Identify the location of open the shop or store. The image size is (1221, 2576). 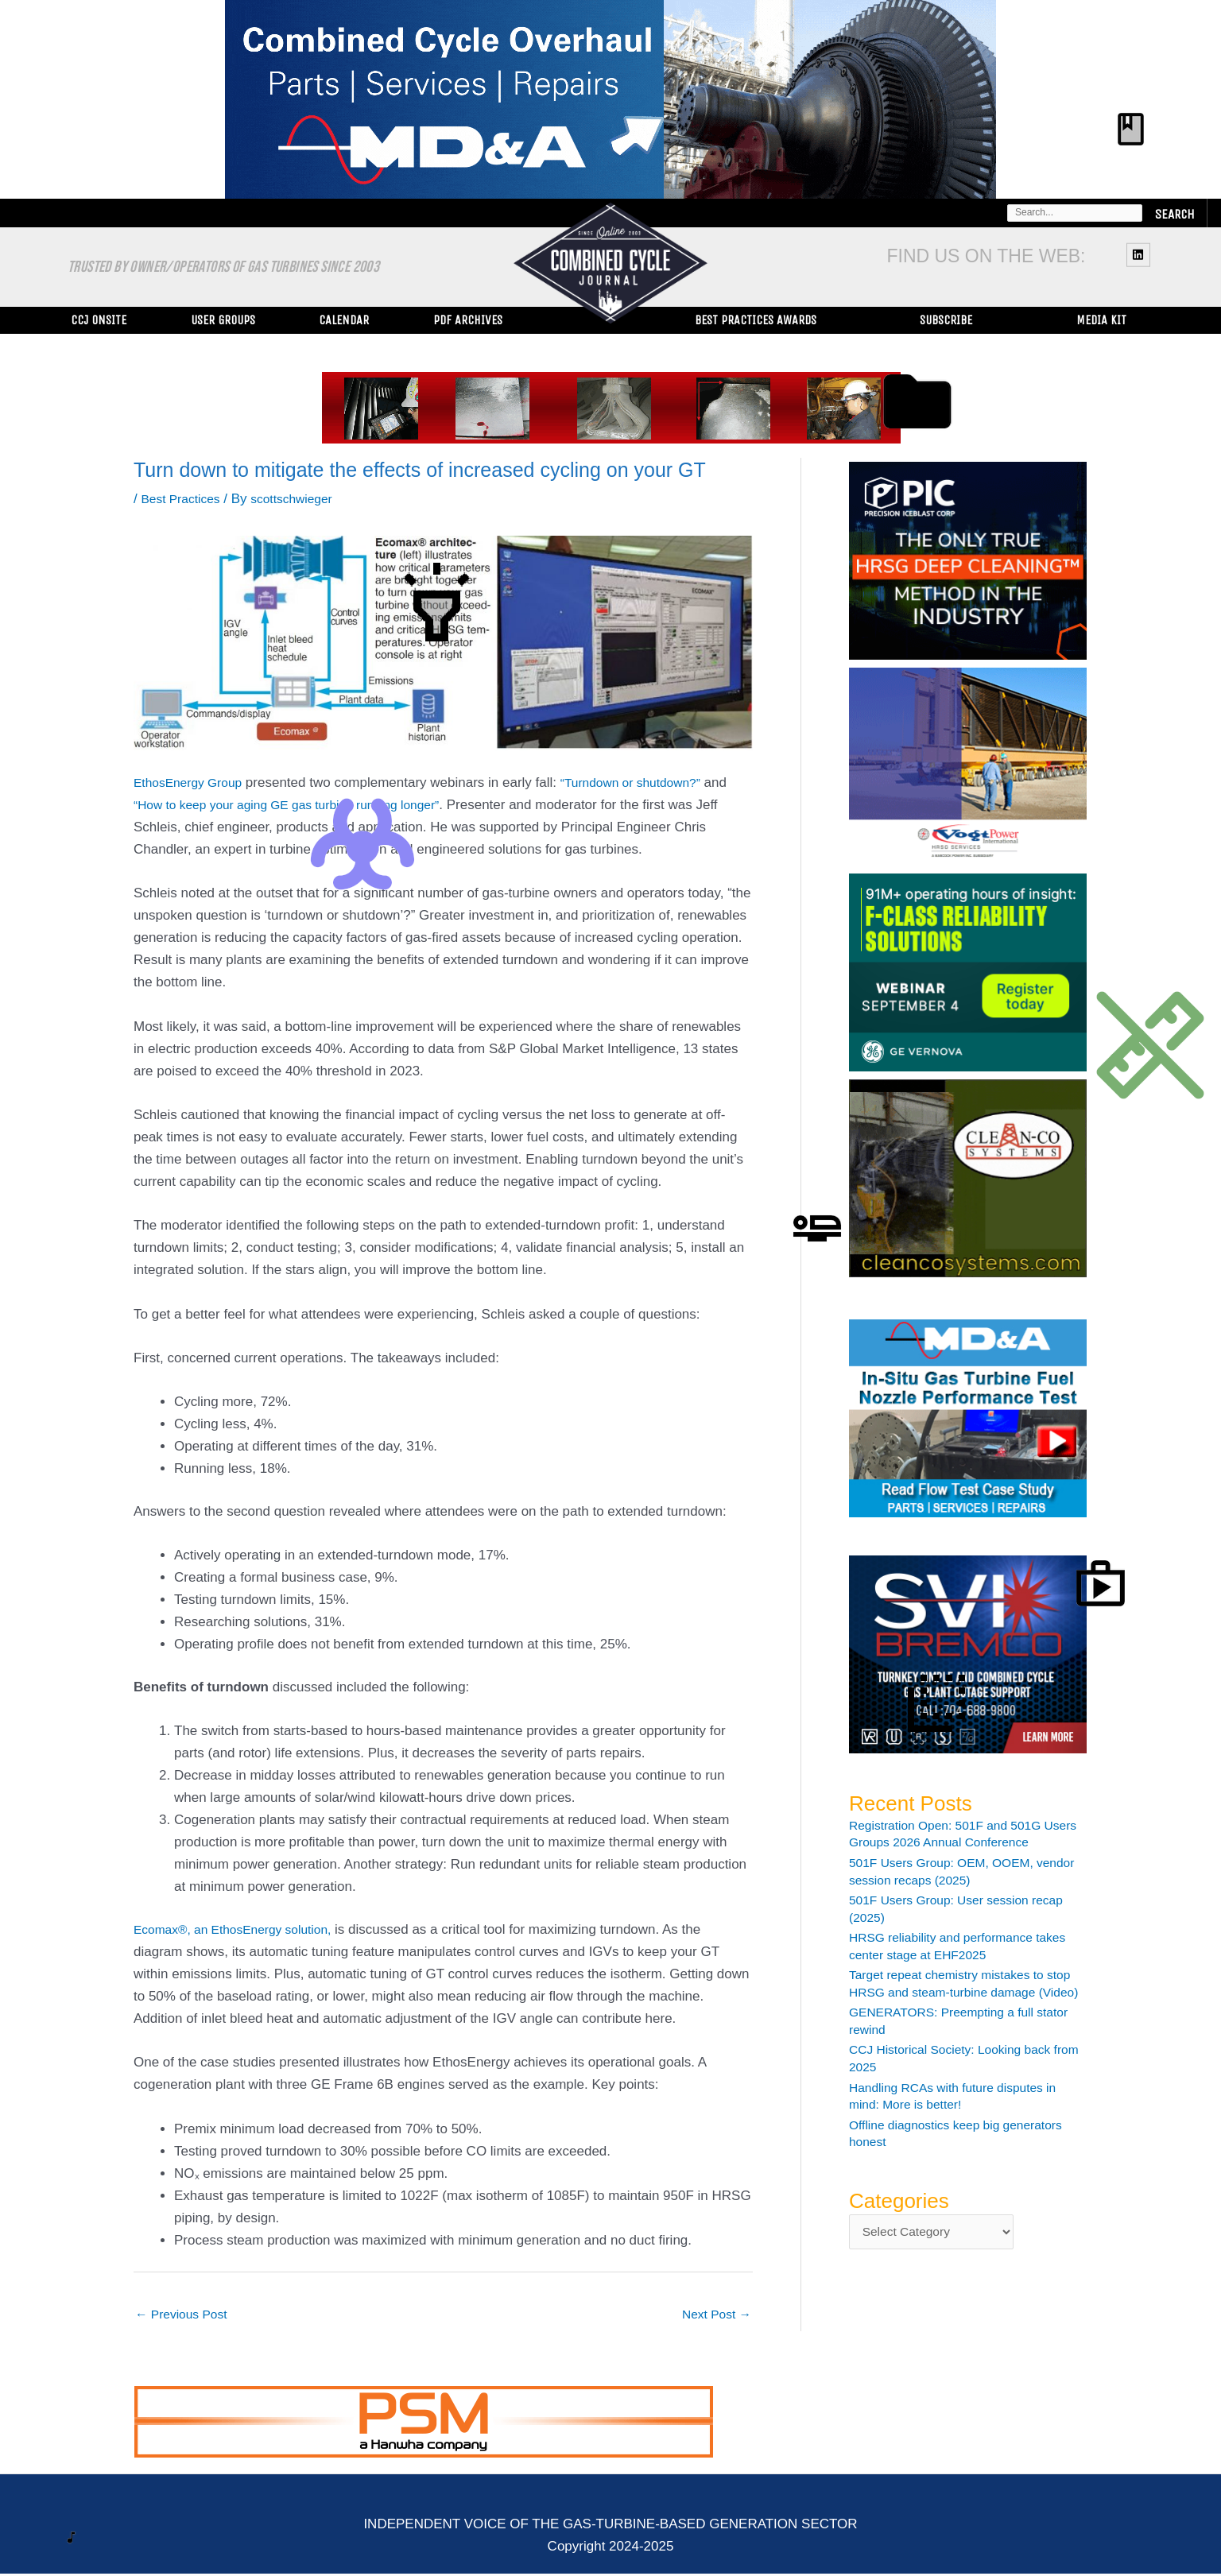
(1100, 1584).